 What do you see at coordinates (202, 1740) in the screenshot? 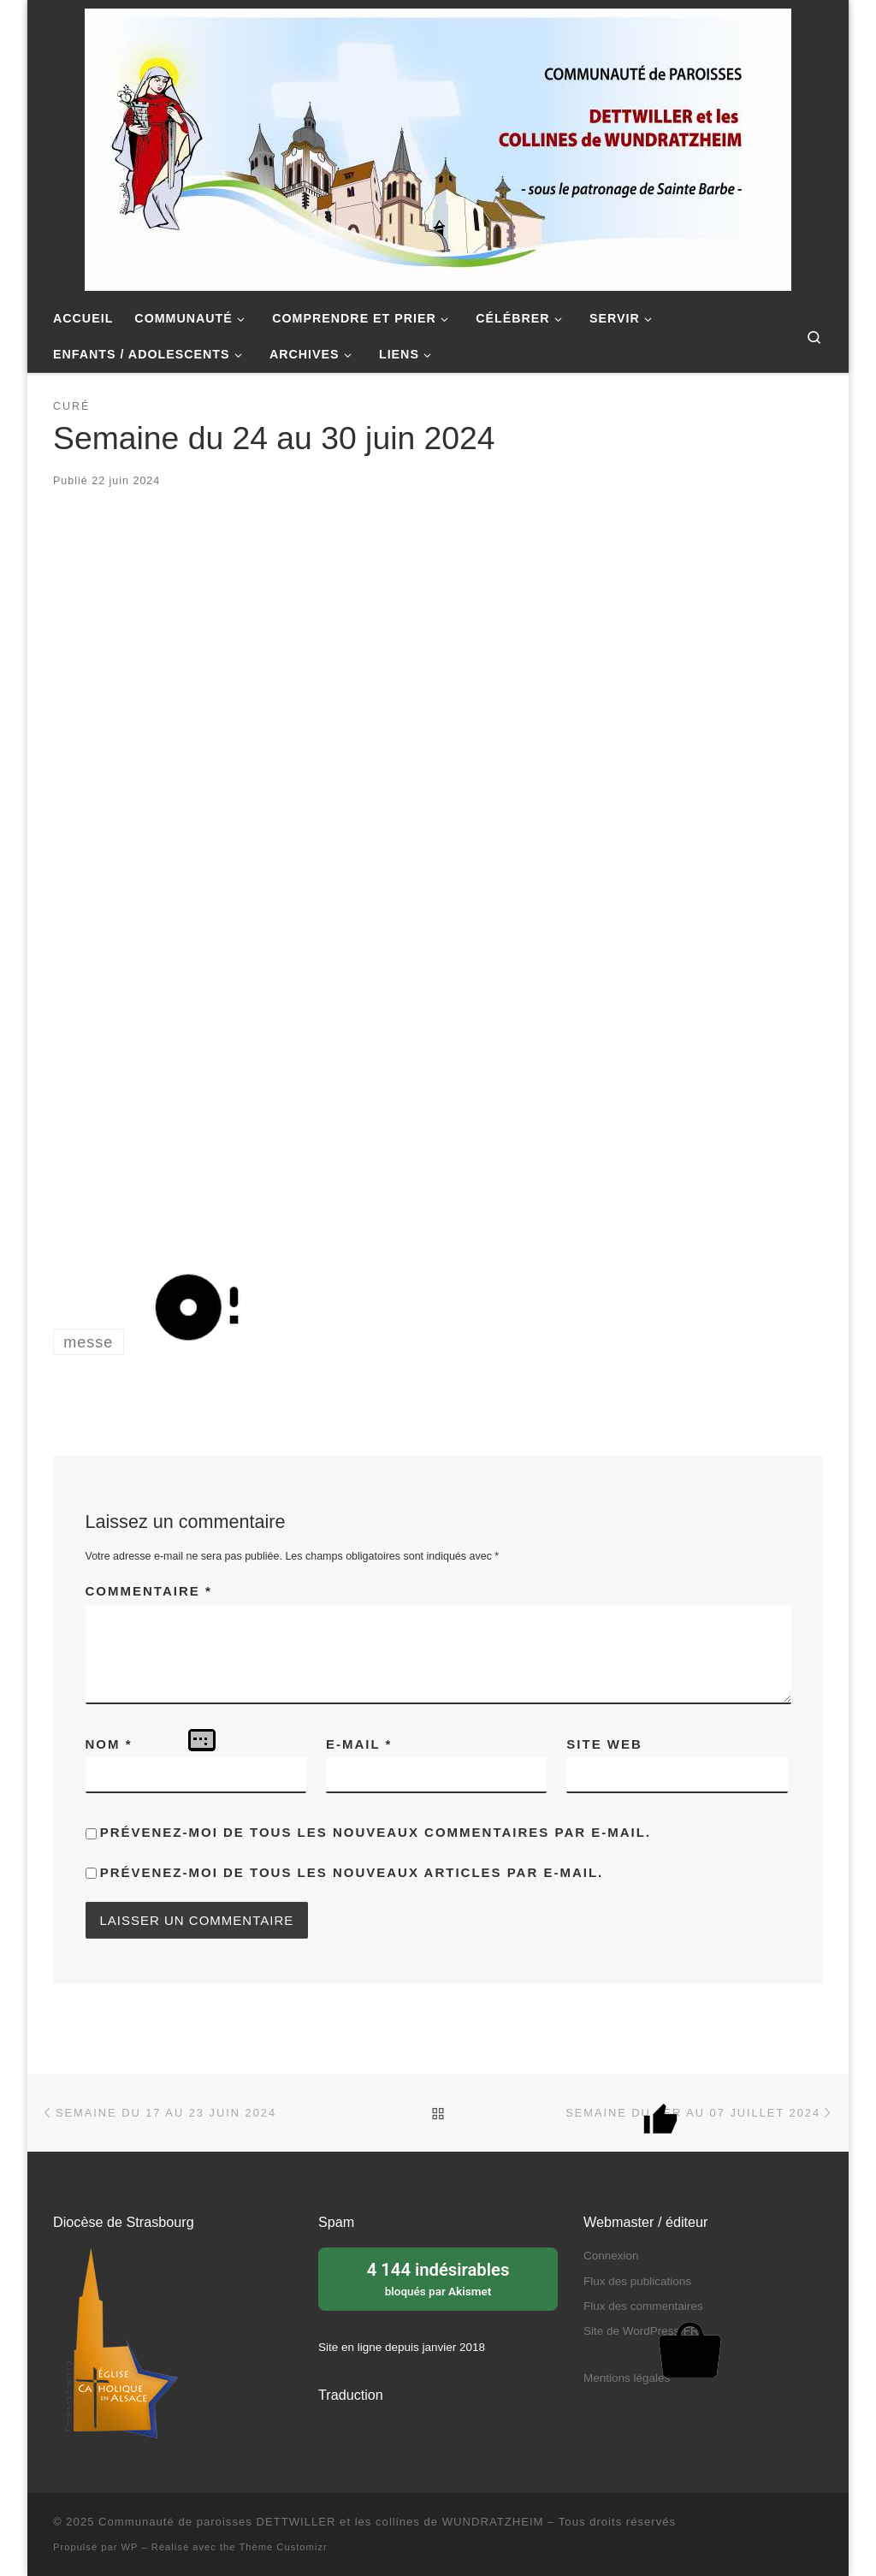
I see `adjust image aspect ratio settings` at bounding box center [202, 1740].